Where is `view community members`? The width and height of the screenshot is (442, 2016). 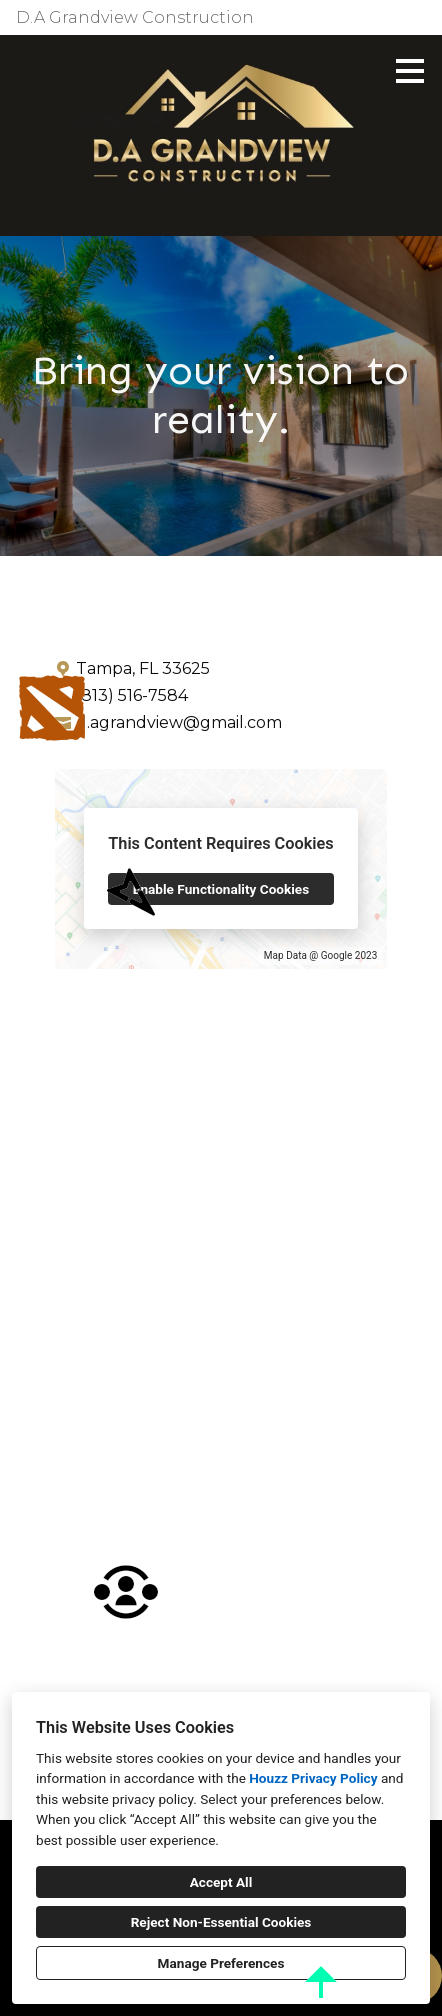
view community members is located at coordinates (126, 1592).